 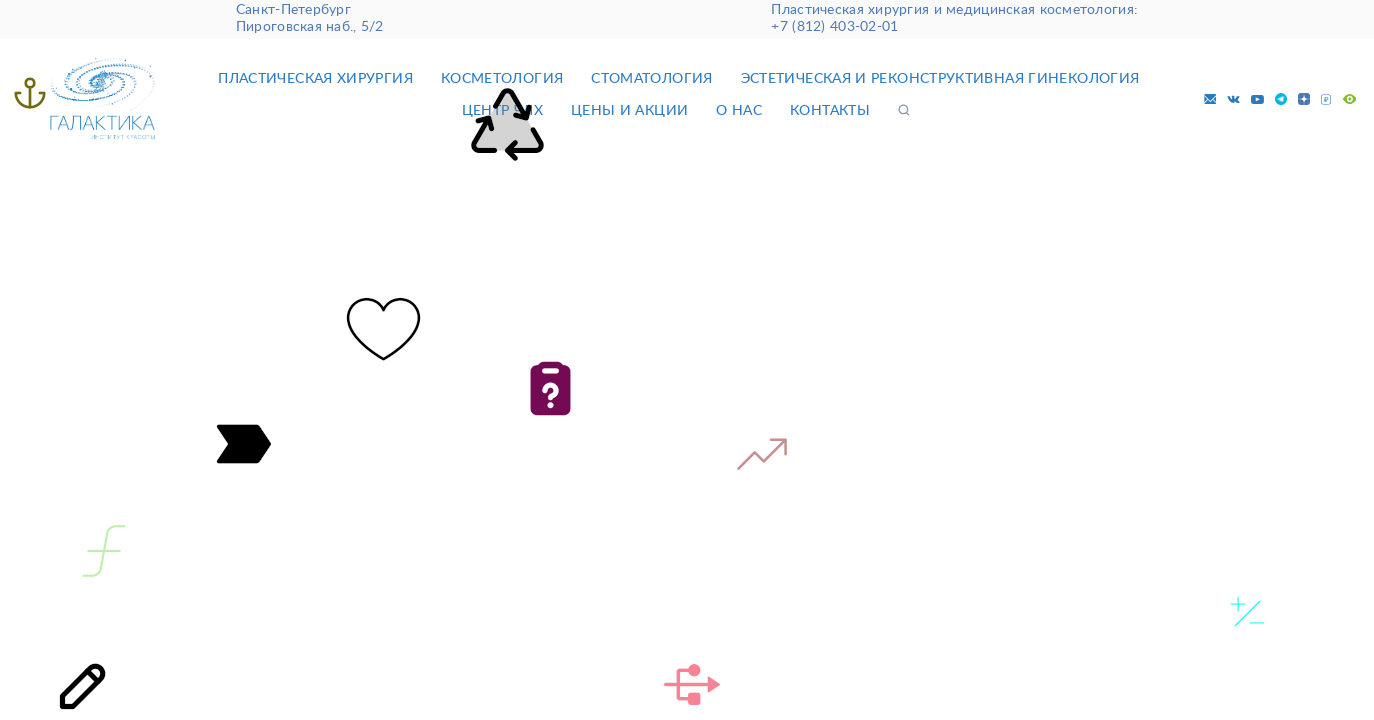 What do you see at coordinates (30, 93) in the screenshot?
I see `anchor a component or element in place` at bounding box center [30, 93].